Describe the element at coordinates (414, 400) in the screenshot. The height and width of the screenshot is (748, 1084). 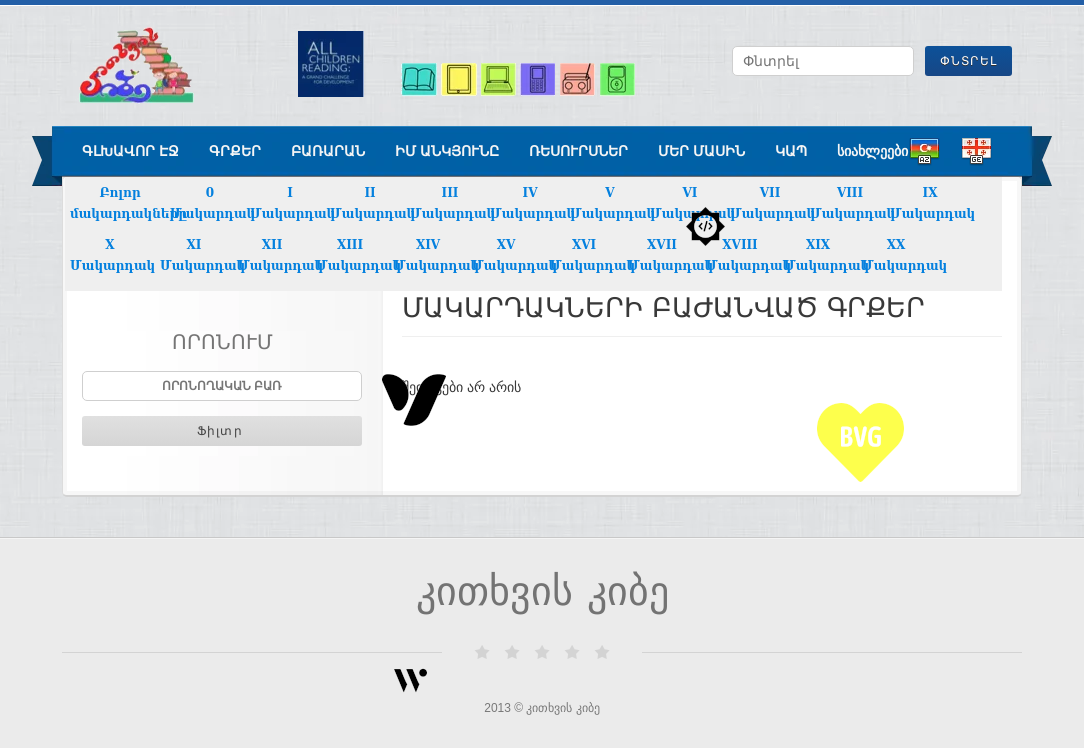
I see `open vectary 3d design application` at that location.